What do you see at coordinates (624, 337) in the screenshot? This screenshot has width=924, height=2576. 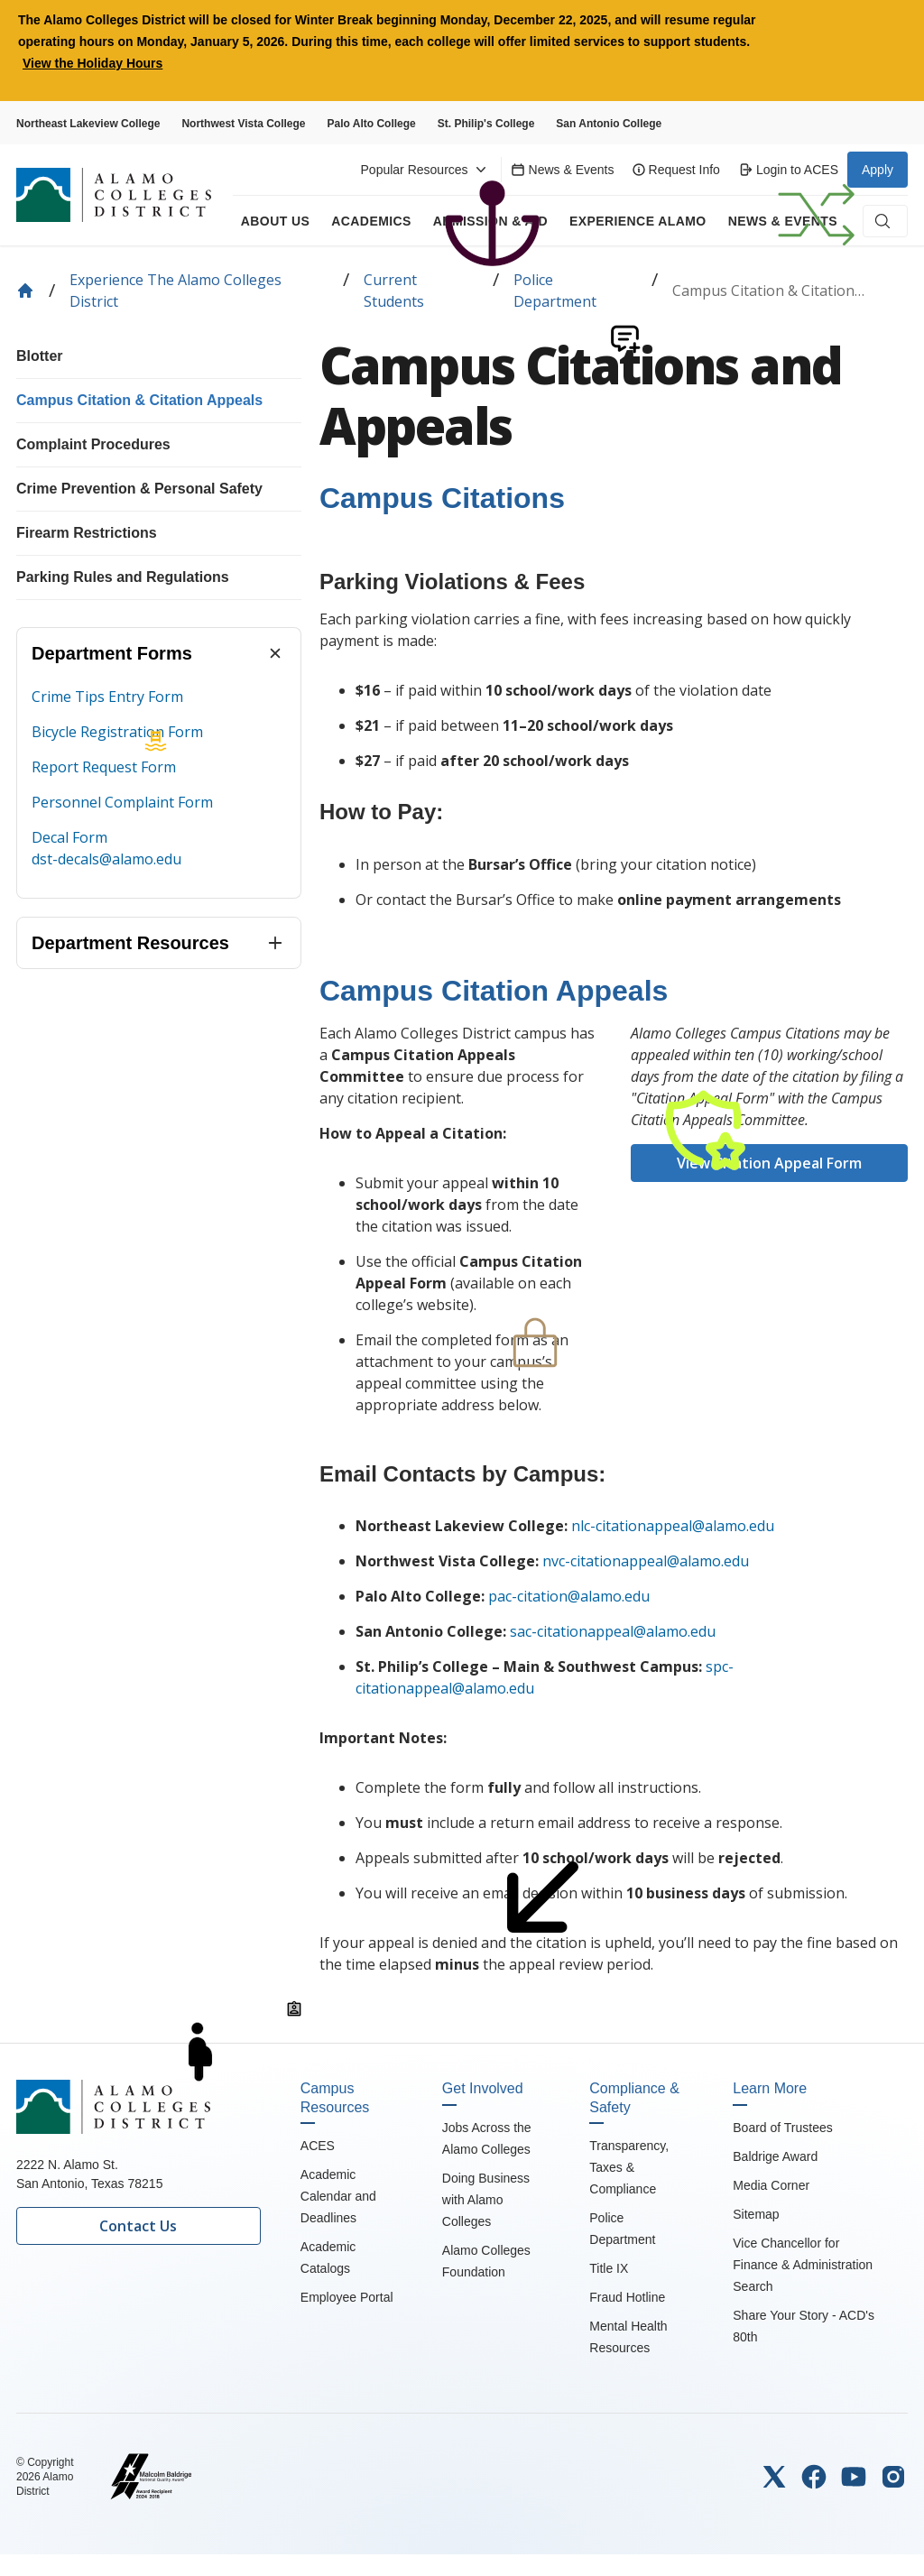 I see `compose a new message` at bounding box center [624, 337].